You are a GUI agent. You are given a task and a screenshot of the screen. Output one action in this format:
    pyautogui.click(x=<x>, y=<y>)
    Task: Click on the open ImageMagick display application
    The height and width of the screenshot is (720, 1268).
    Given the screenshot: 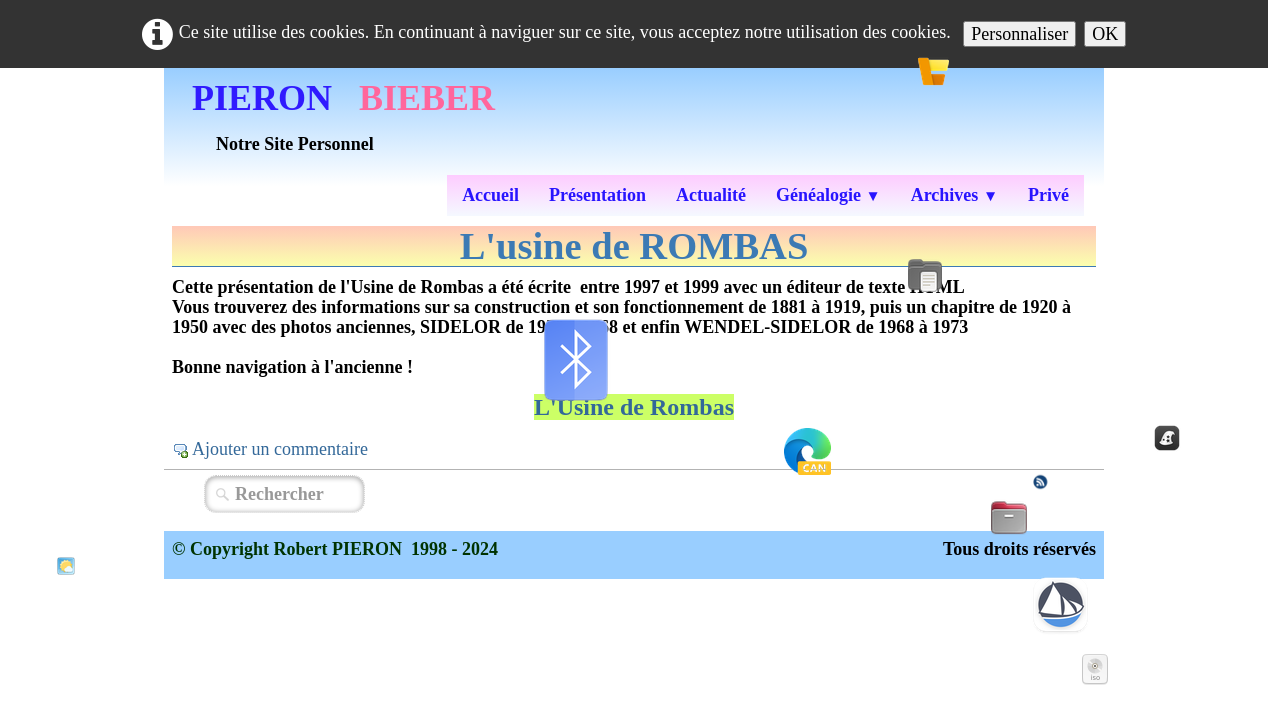 What is the action you would take?
    pyautogui.click(x=1167, y=438)
    